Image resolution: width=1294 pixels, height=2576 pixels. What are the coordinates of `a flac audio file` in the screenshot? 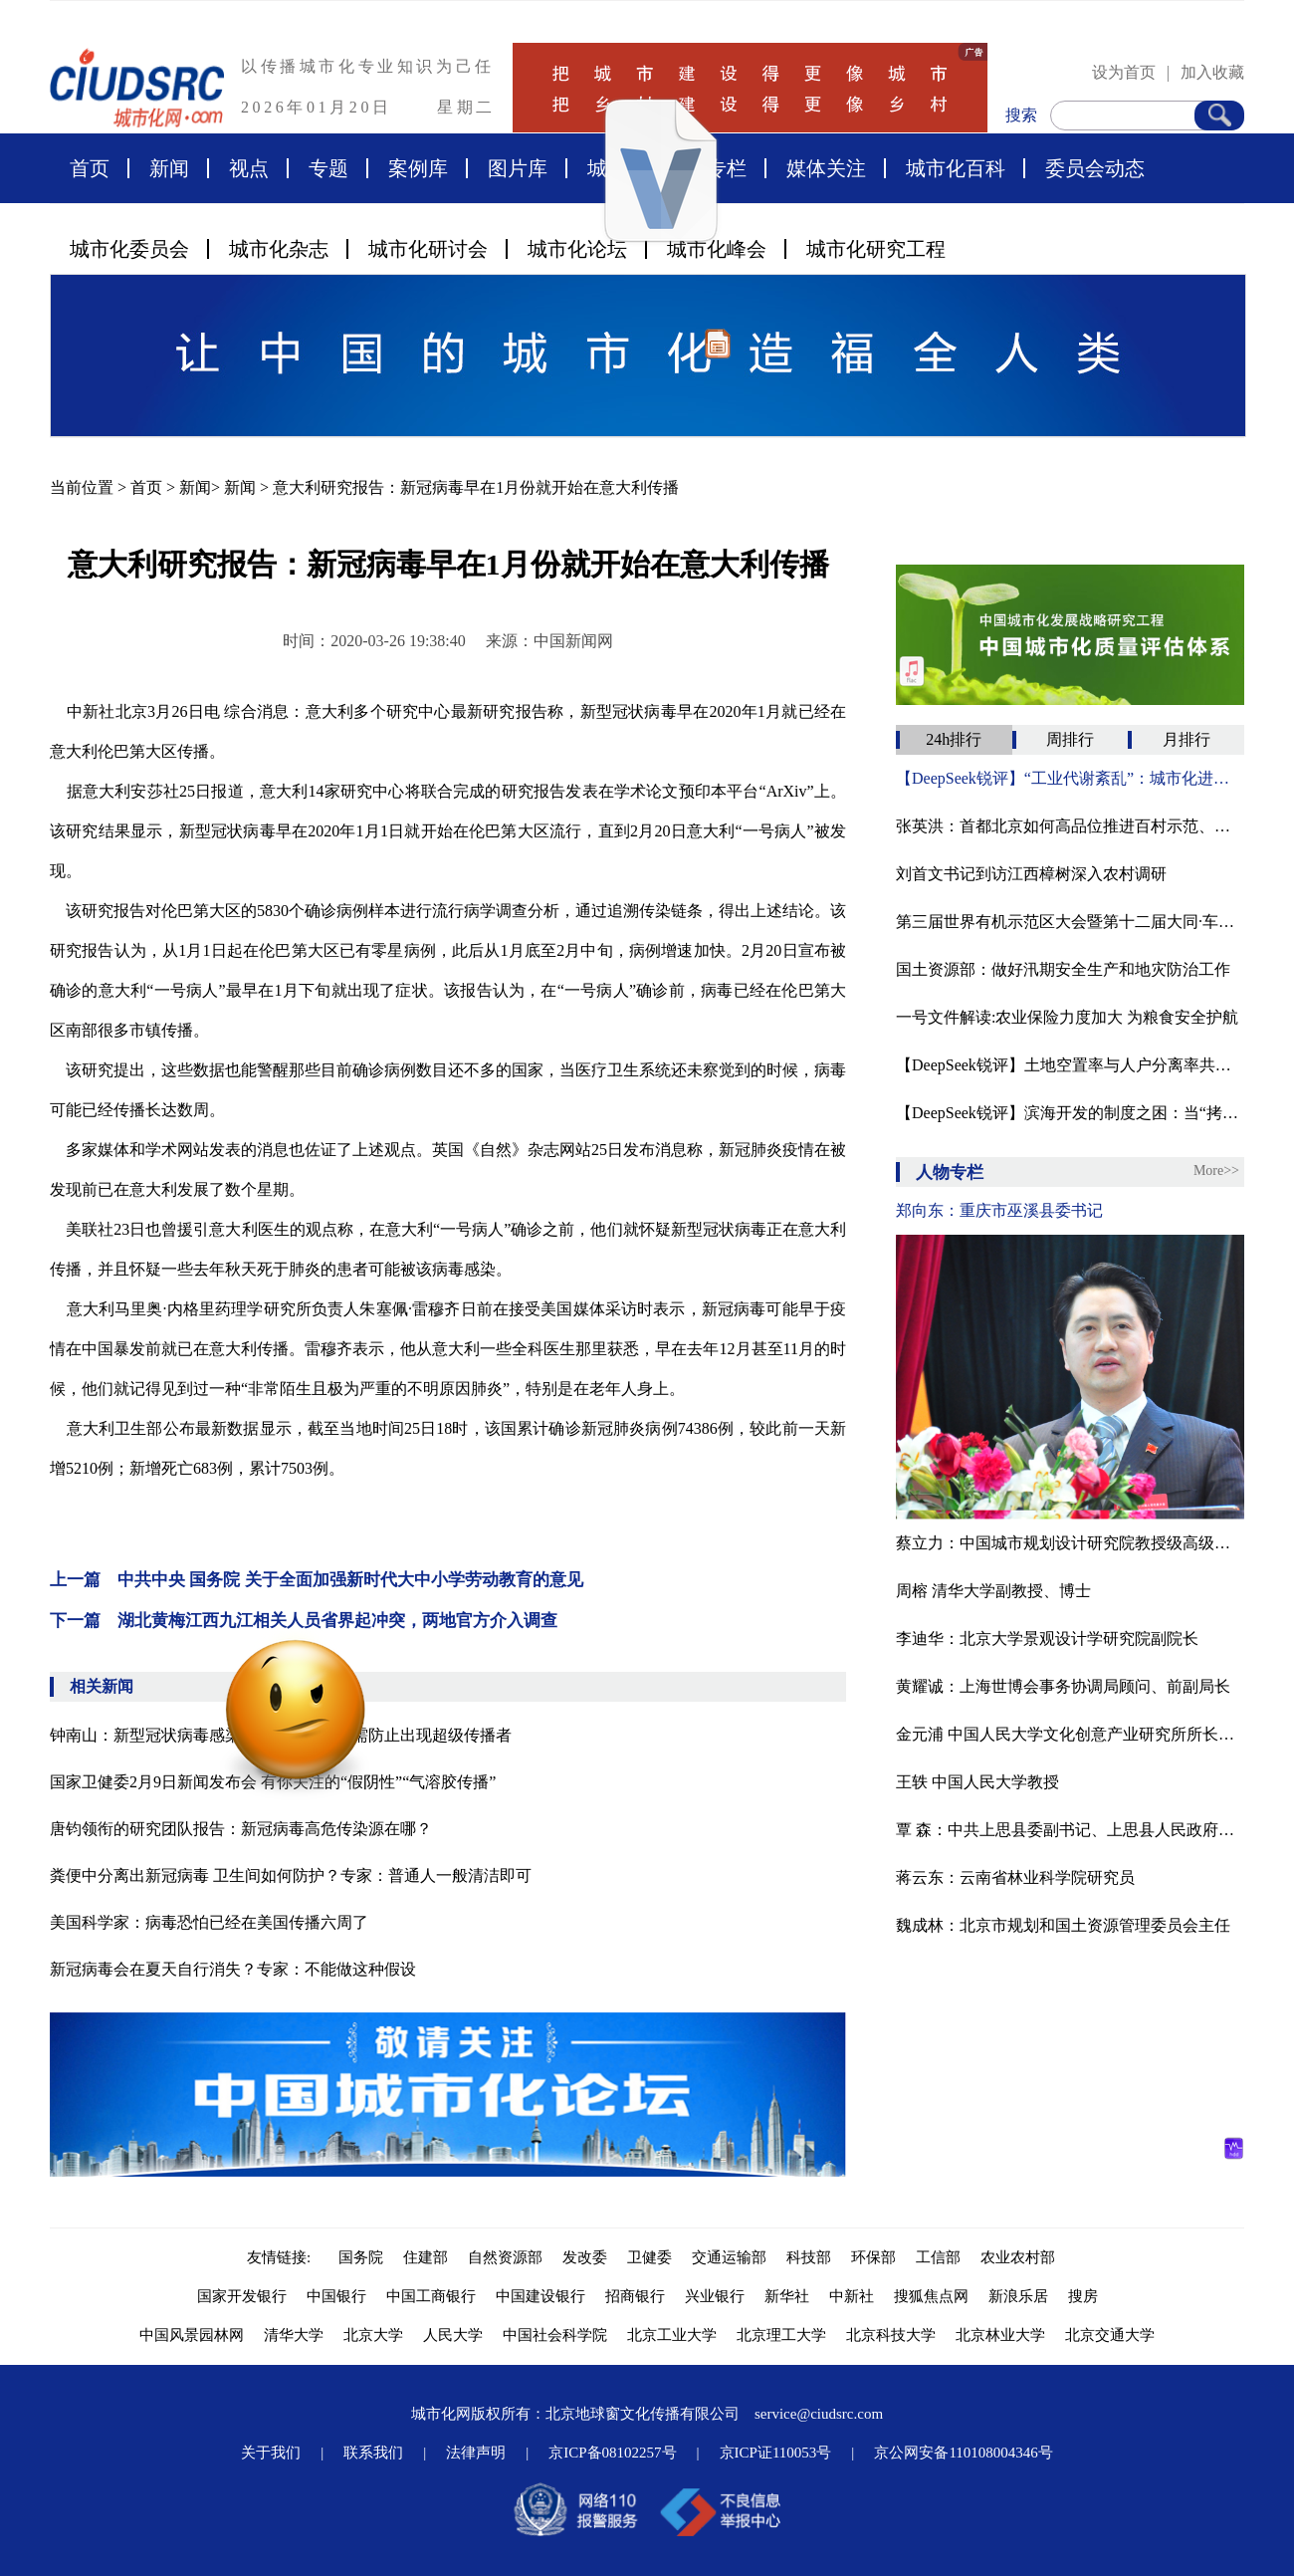 It's located at (912, 671).